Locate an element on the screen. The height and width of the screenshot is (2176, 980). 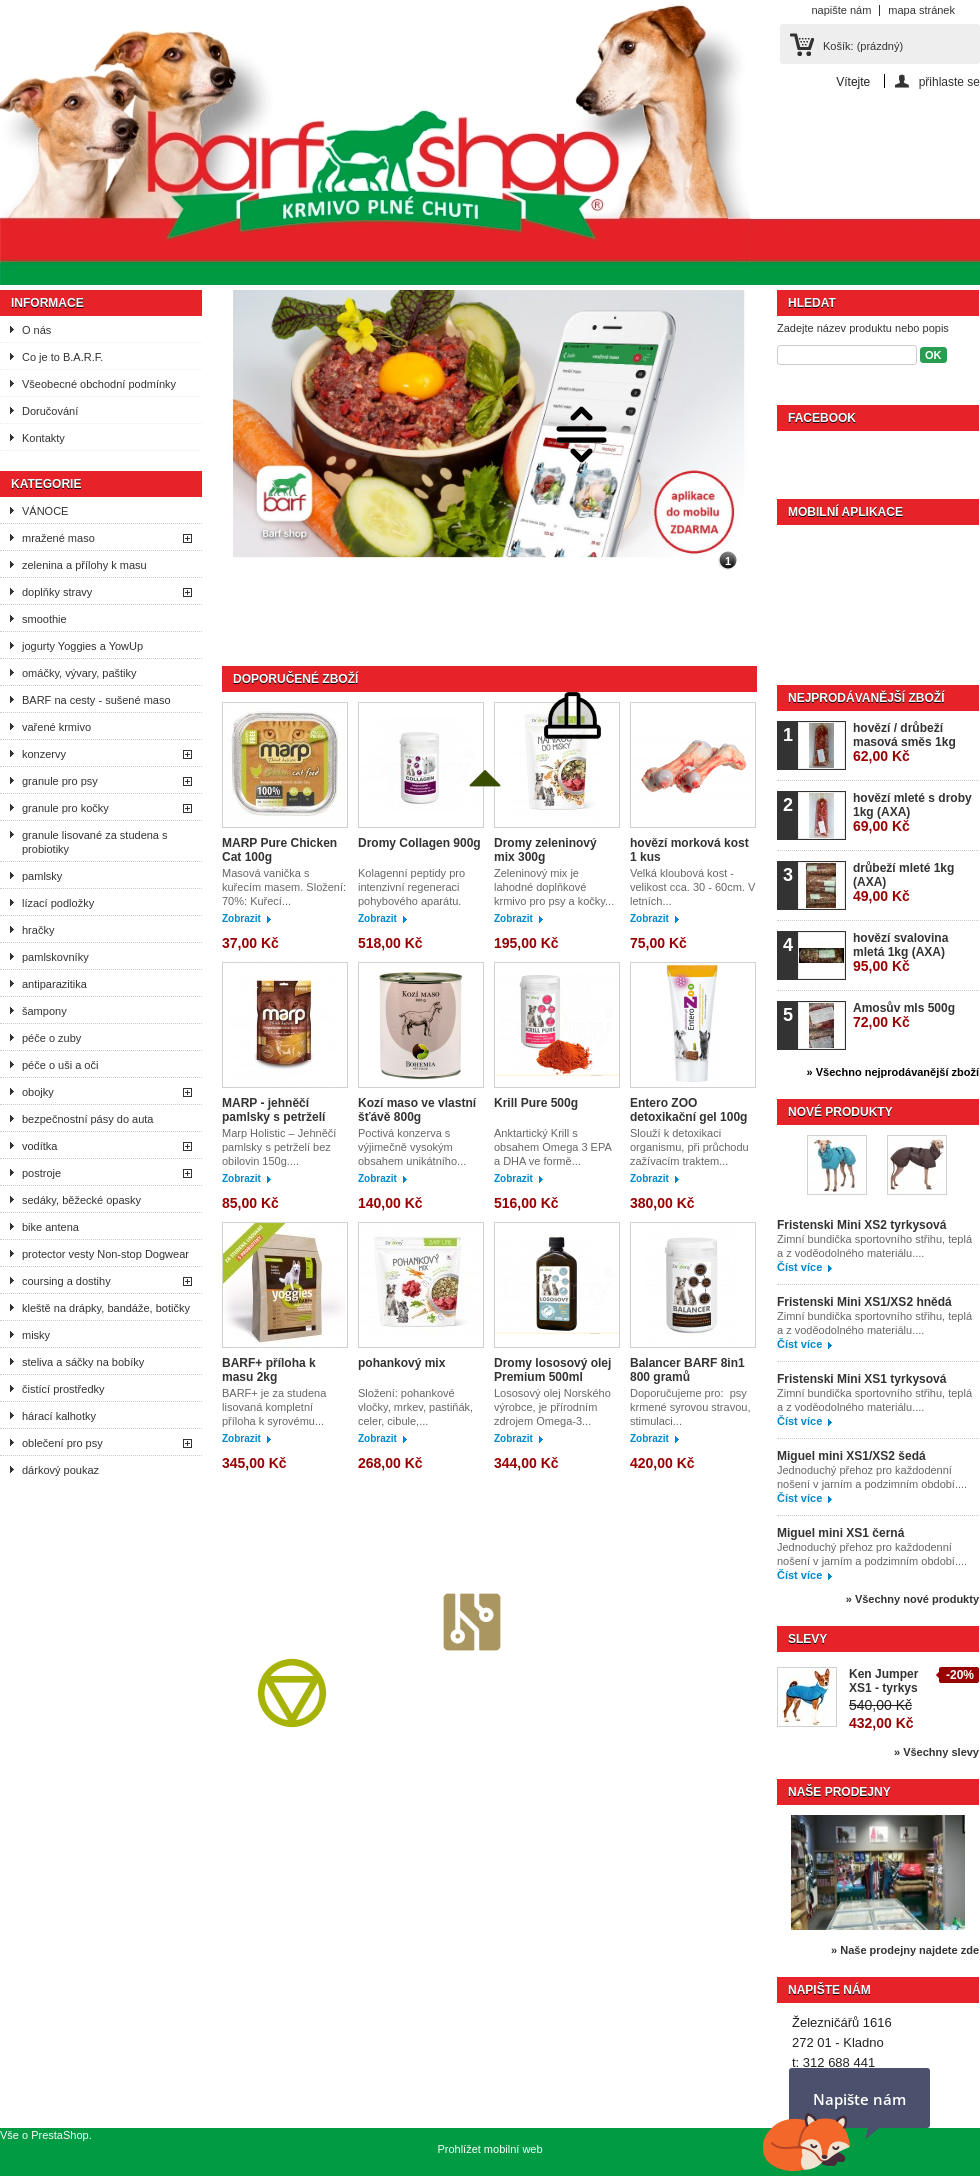
access hardware or circuit settings is located at coordinates (472, 1622).